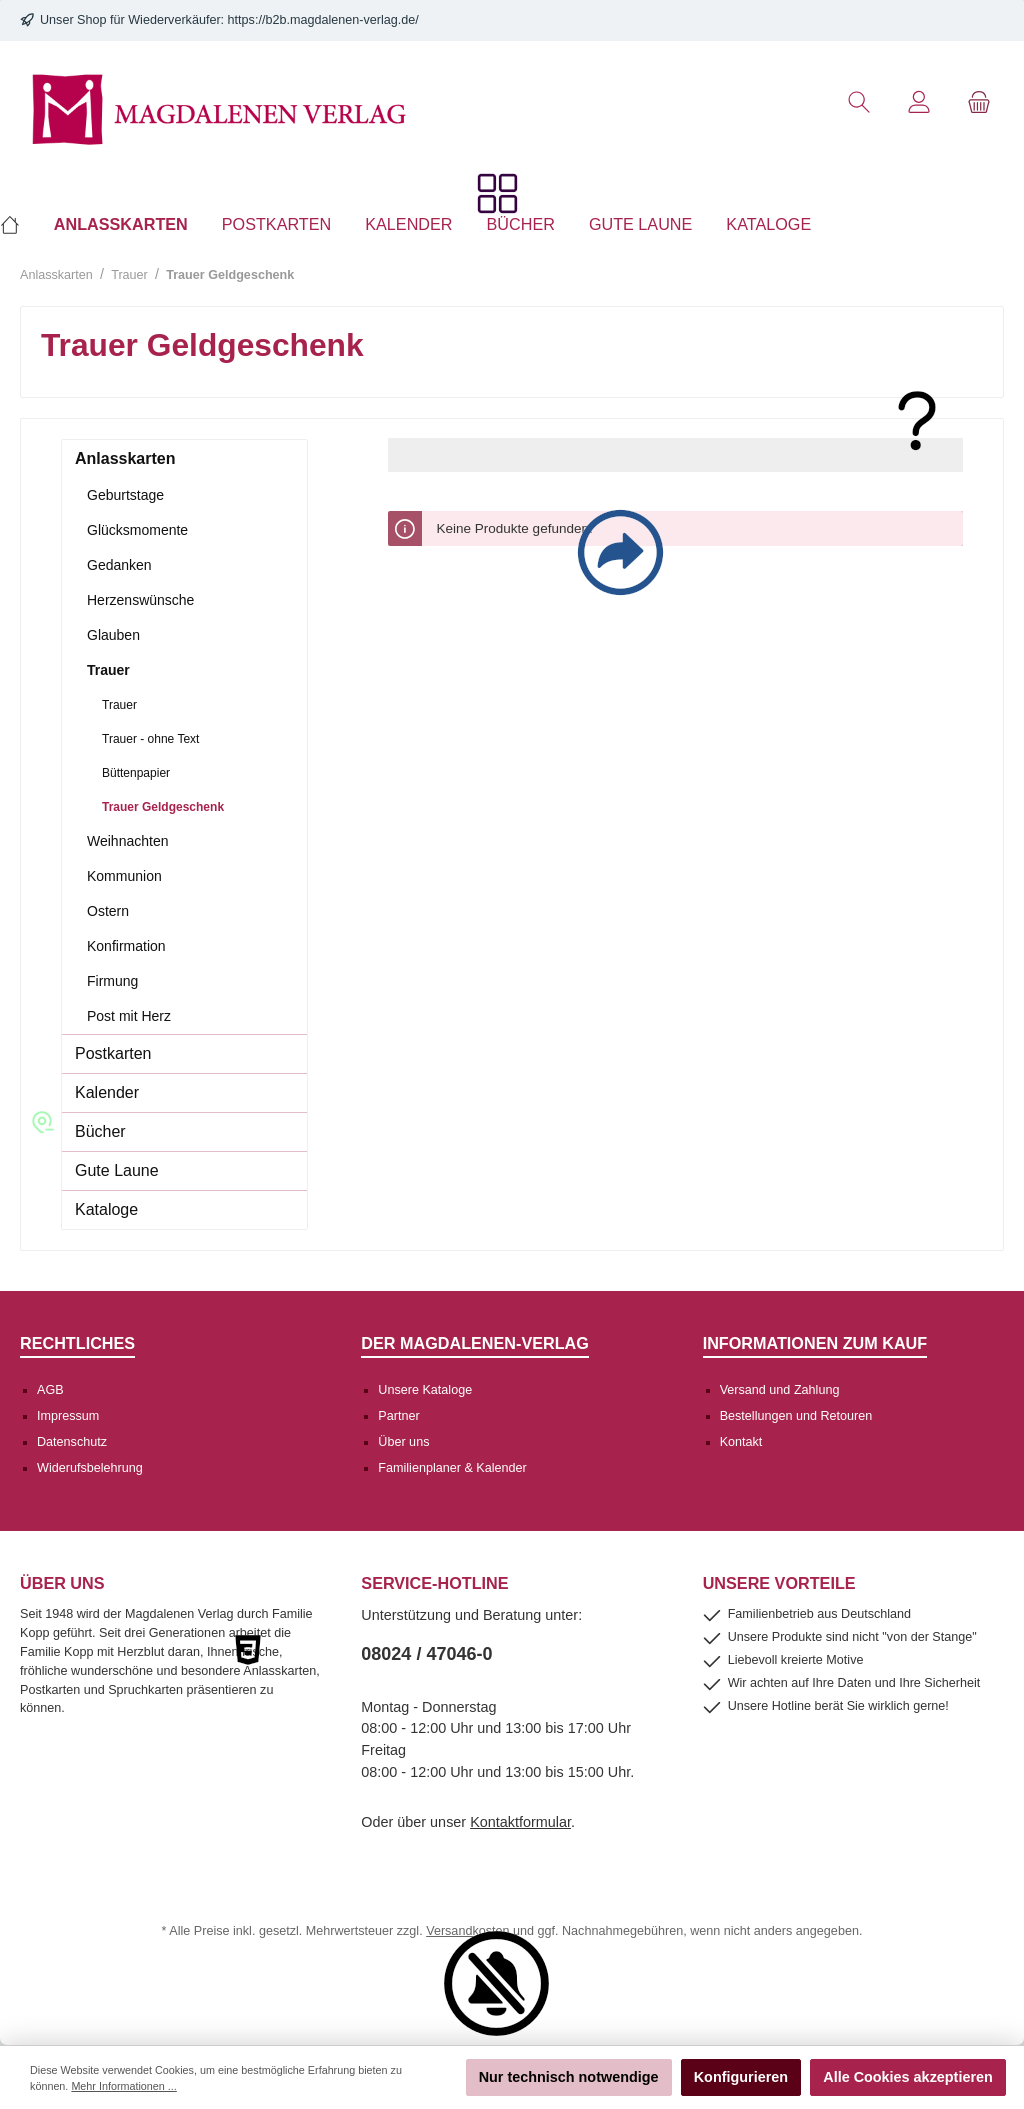 This screenshot has height=2109, width=1024. Describe the element at coordinates (620, 552) in the screenshot. I see `share or forward content` at that location.